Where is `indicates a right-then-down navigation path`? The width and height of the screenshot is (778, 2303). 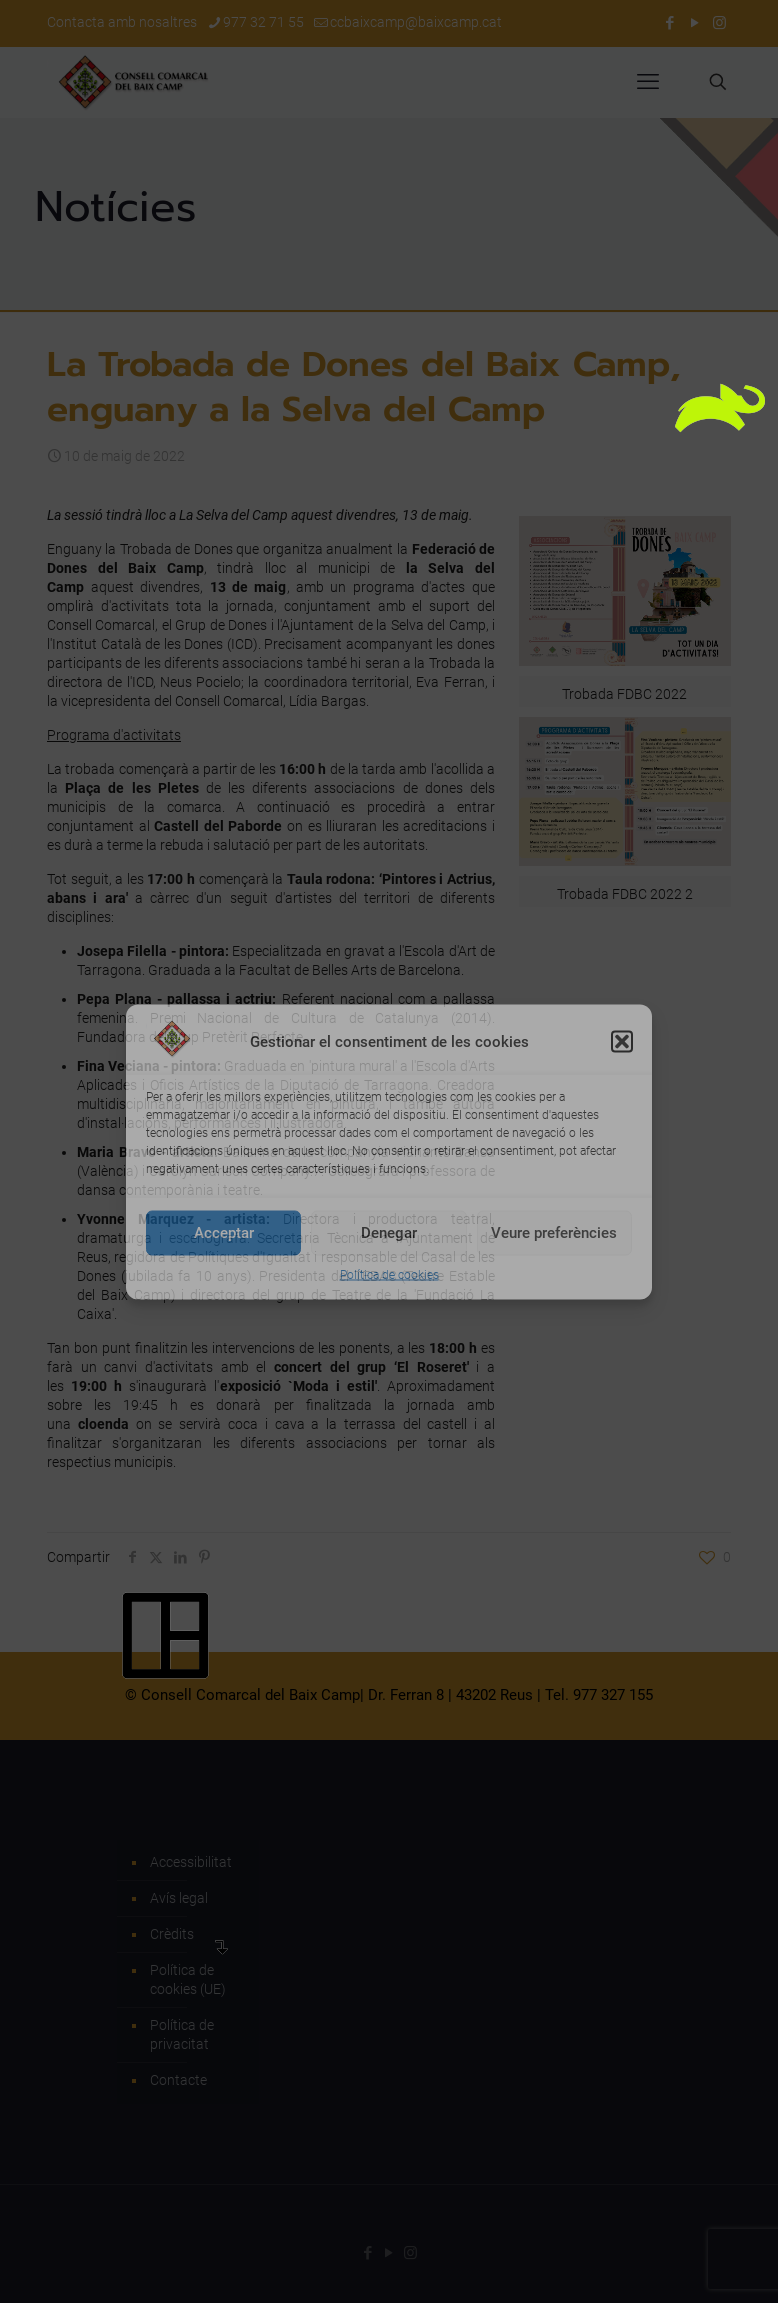 indicates a right-then-down navigation path is located at coordinates (221, 1946).